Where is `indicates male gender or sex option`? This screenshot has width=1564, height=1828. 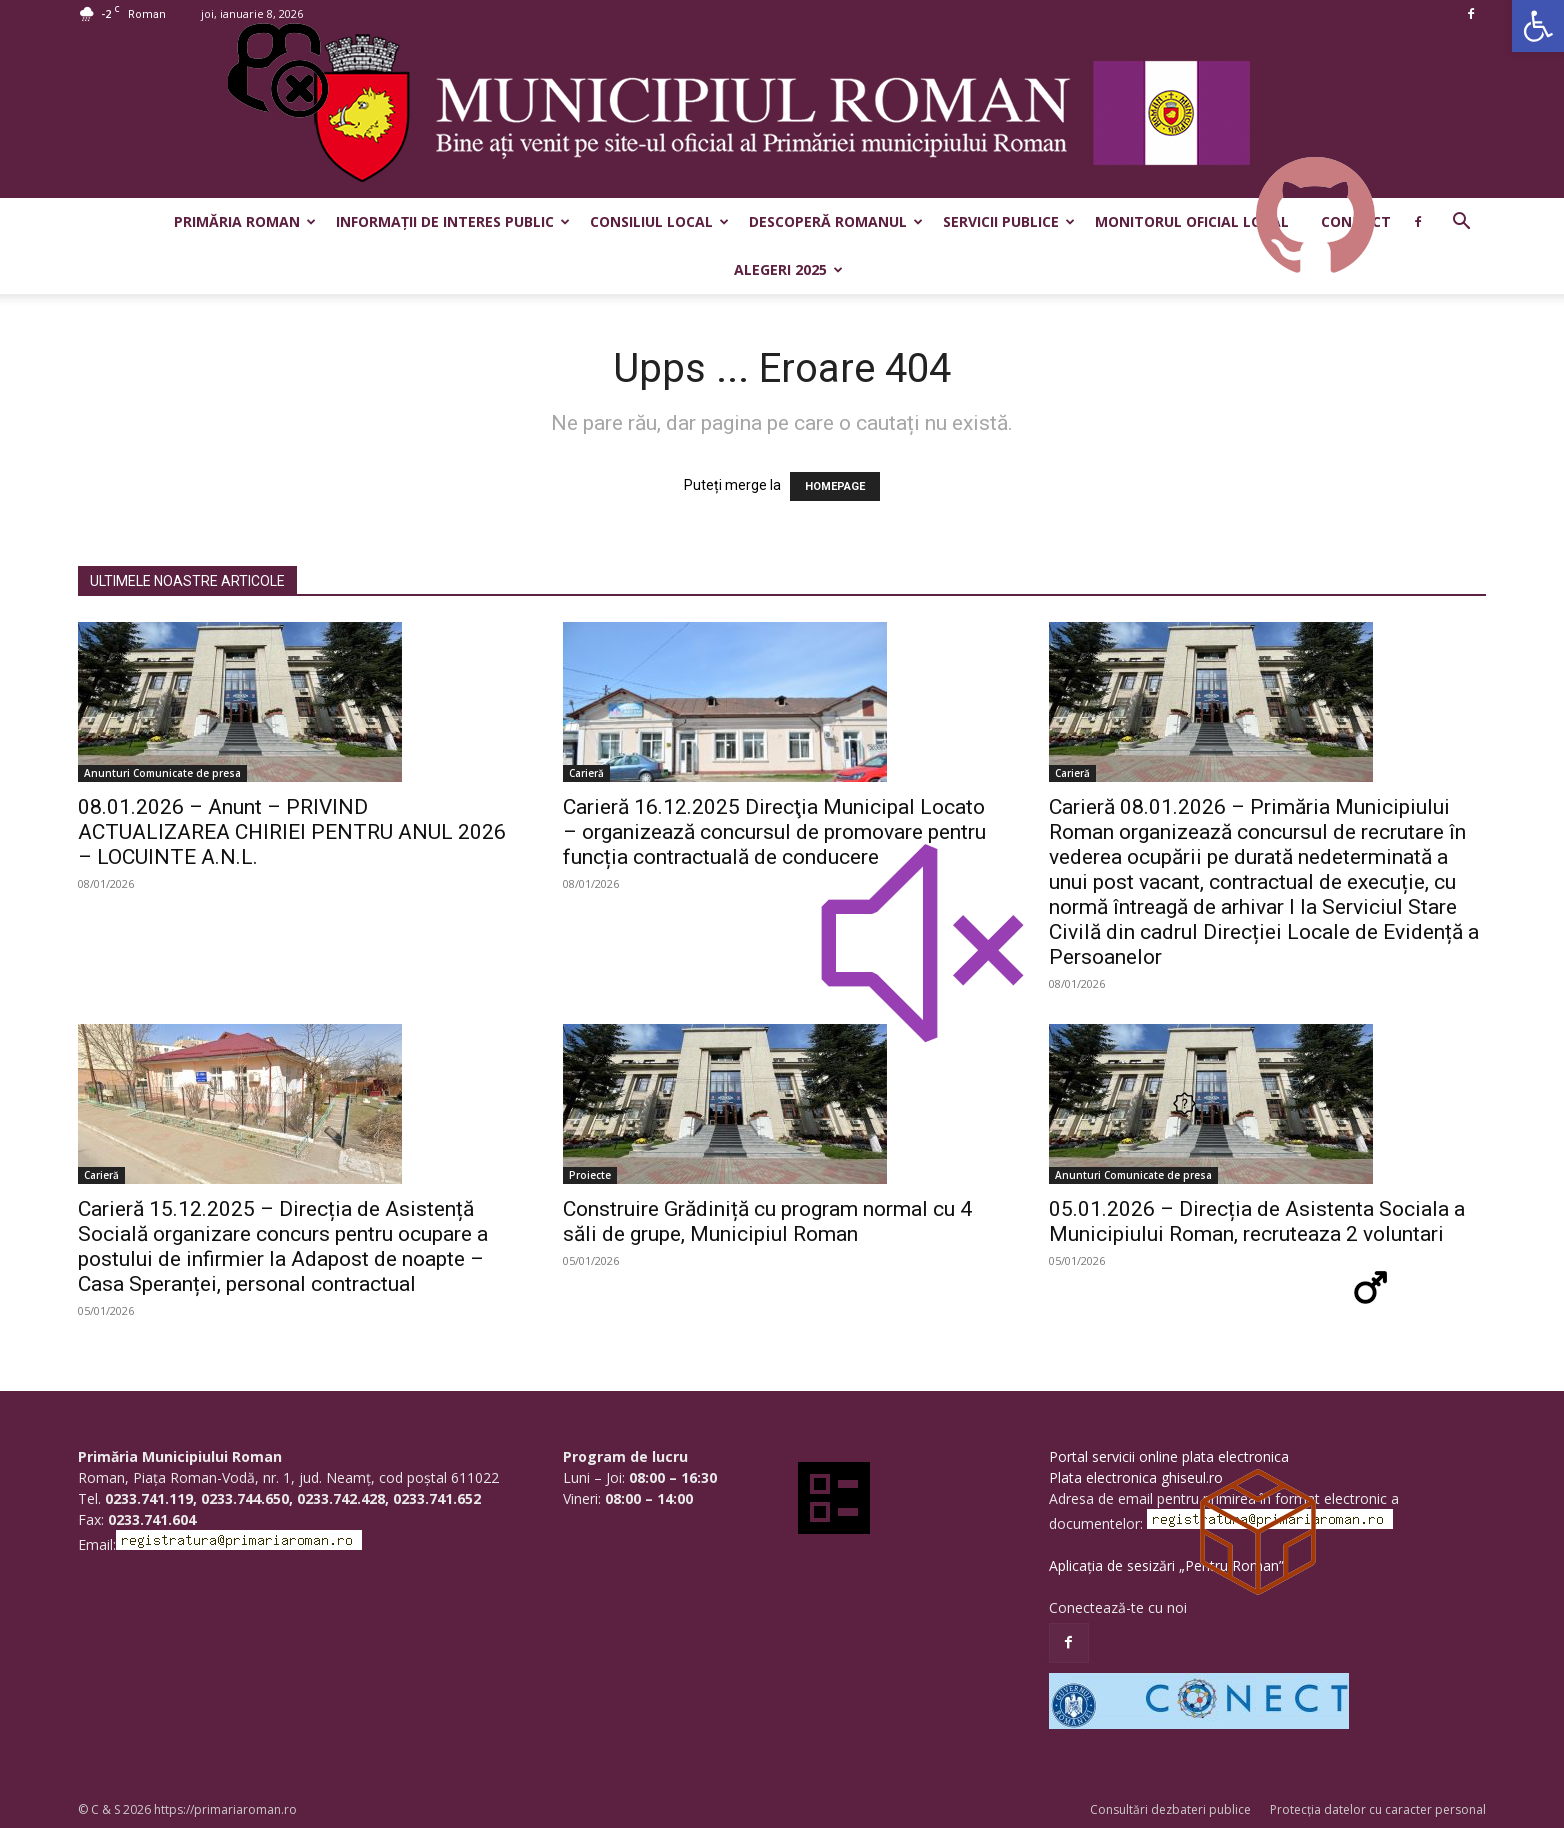
indicates male gender or sex option is located at coordinates (1368, 1289).